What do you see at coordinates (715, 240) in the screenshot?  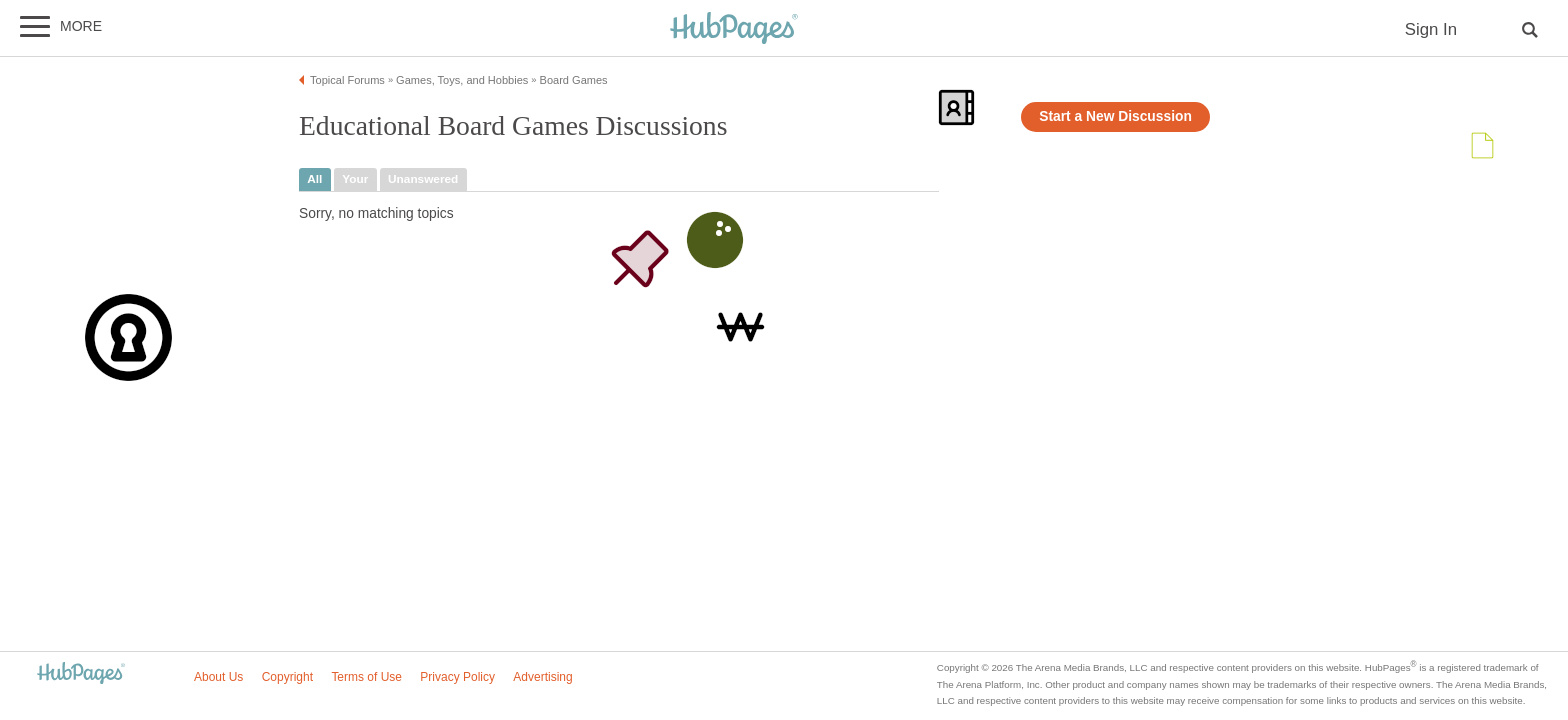 I see `access bowling game or activity` at bounding box center [715, 240].